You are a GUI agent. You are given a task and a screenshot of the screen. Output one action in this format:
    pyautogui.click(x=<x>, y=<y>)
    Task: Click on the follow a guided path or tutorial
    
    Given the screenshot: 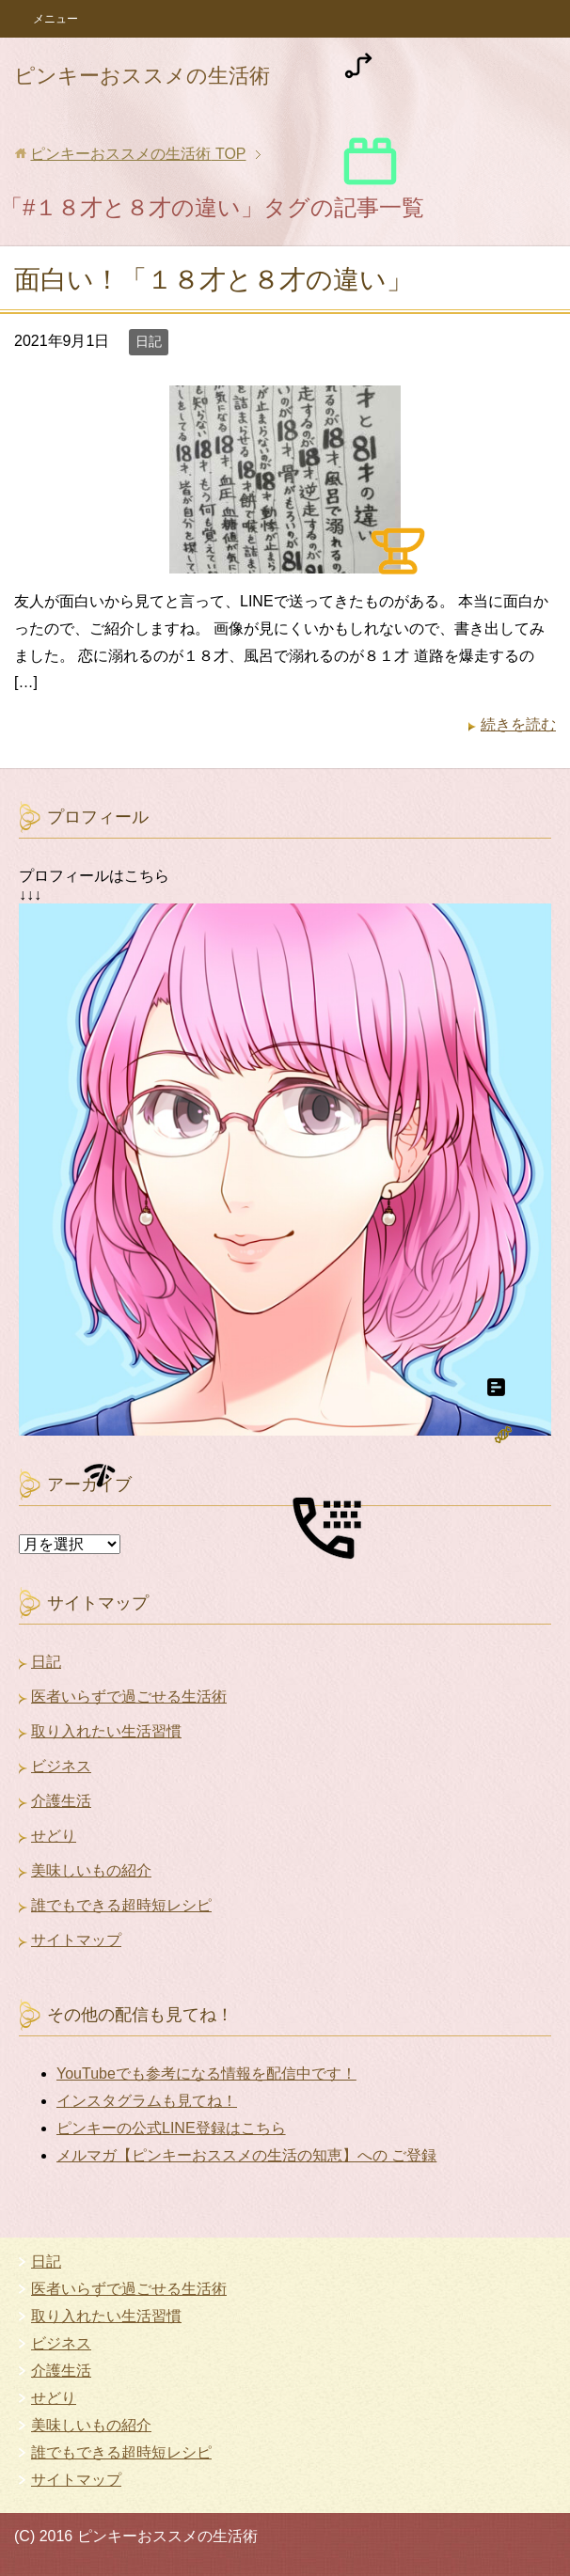 What is the action you would take?
    pyautogui.click(x=358, y=65)
    